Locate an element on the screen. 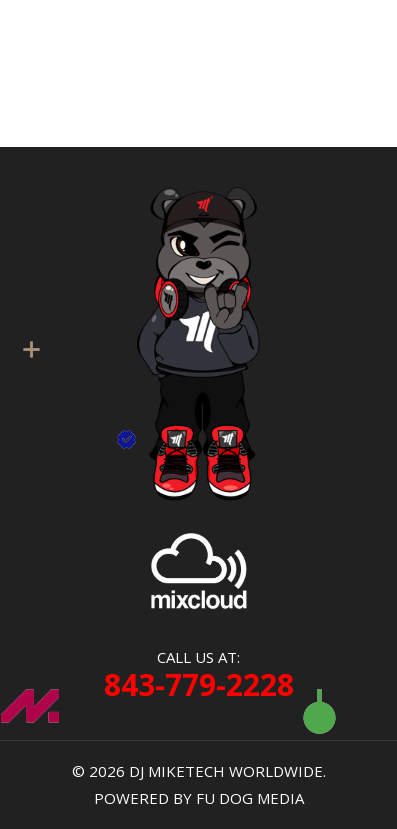 Image resolution: width=397 pixels, height=829 pixels. meizu brand logo is located at coordinates (30, 706).